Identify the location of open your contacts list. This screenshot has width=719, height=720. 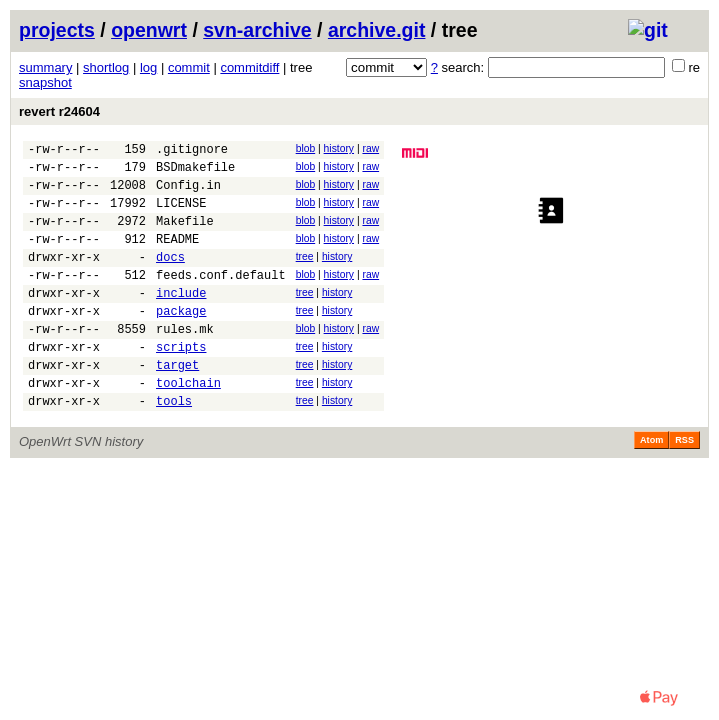
(551, 210).